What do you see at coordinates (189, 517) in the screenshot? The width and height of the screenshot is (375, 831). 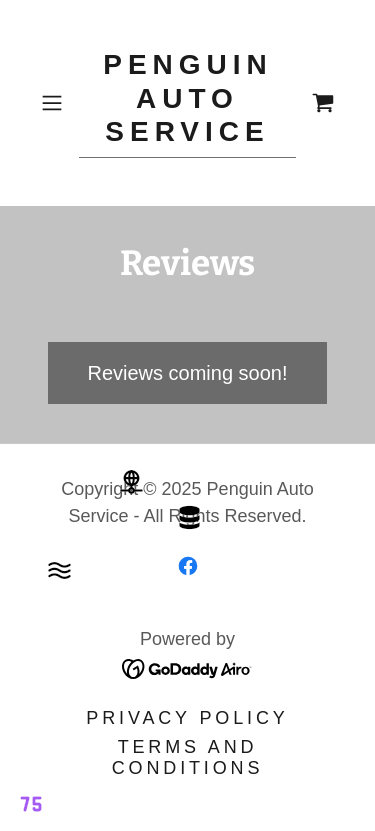 I see `access database storage` at bounding box center [189, 517].